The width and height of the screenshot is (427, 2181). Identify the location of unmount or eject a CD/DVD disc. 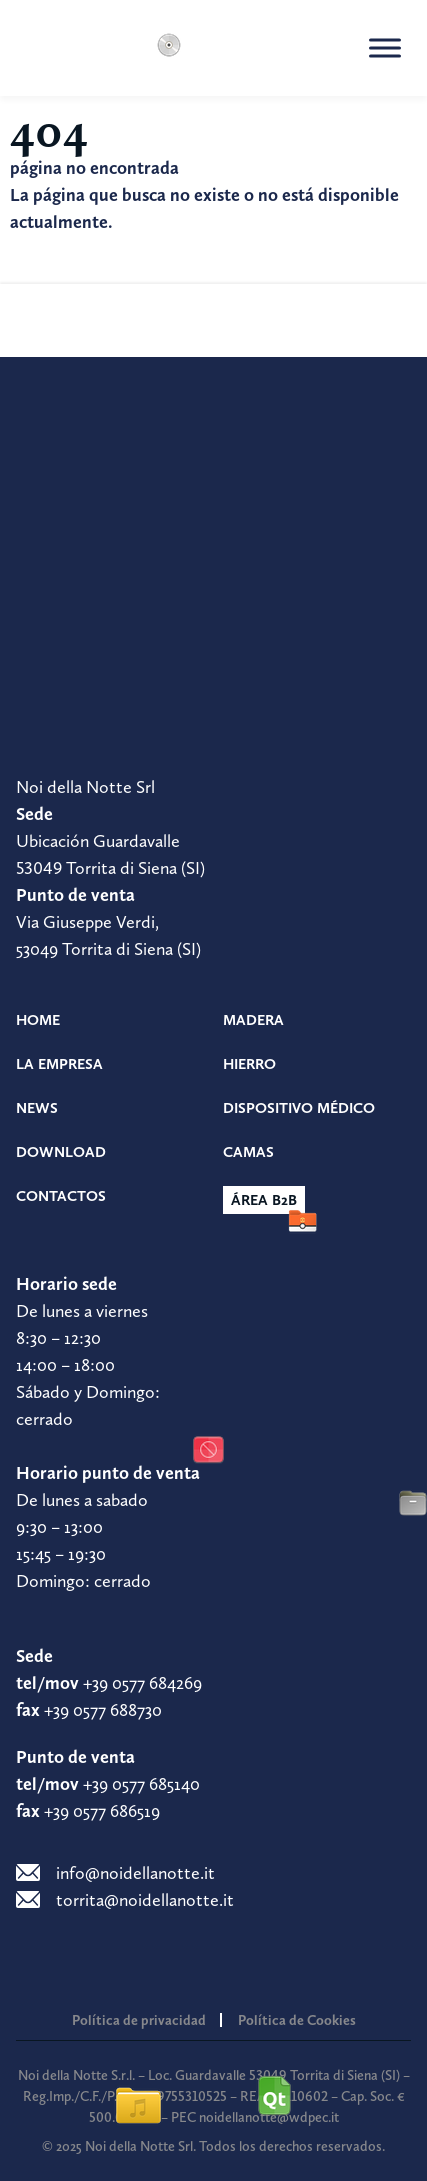
(169, 45).